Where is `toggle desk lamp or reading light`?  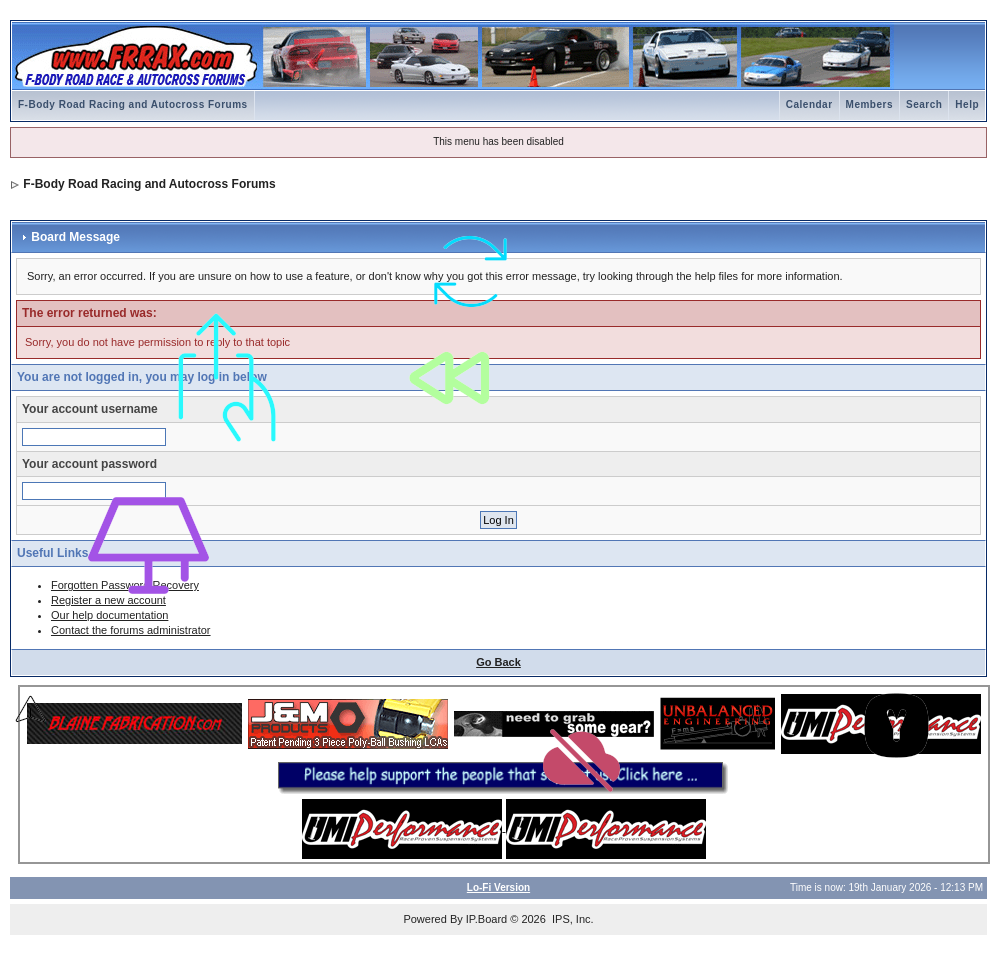
toggle desk lamp or reading light is located at coordinates (148, 545).